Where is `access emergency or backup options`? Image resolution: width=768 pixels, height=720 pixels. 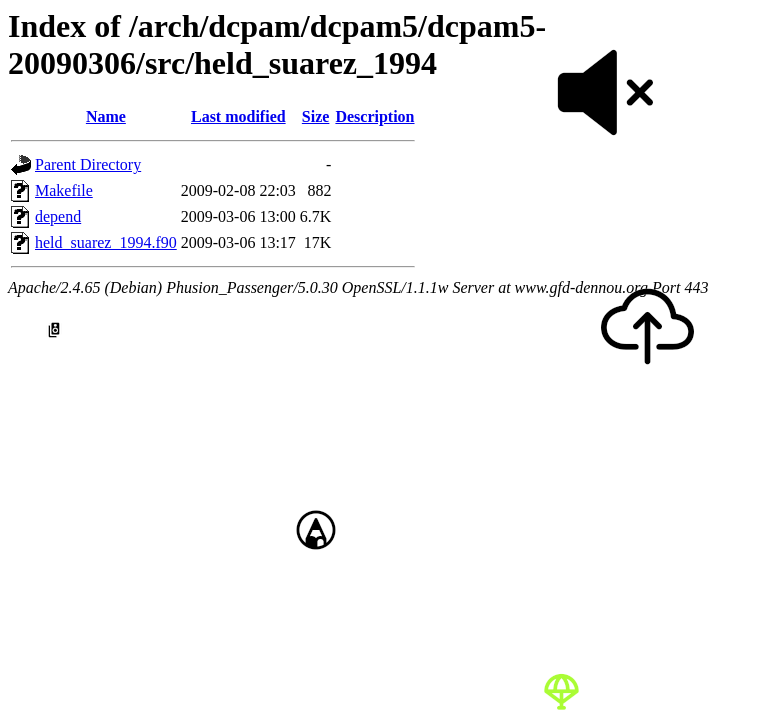
access emergency or backup options is located at coordinates (561, 692).